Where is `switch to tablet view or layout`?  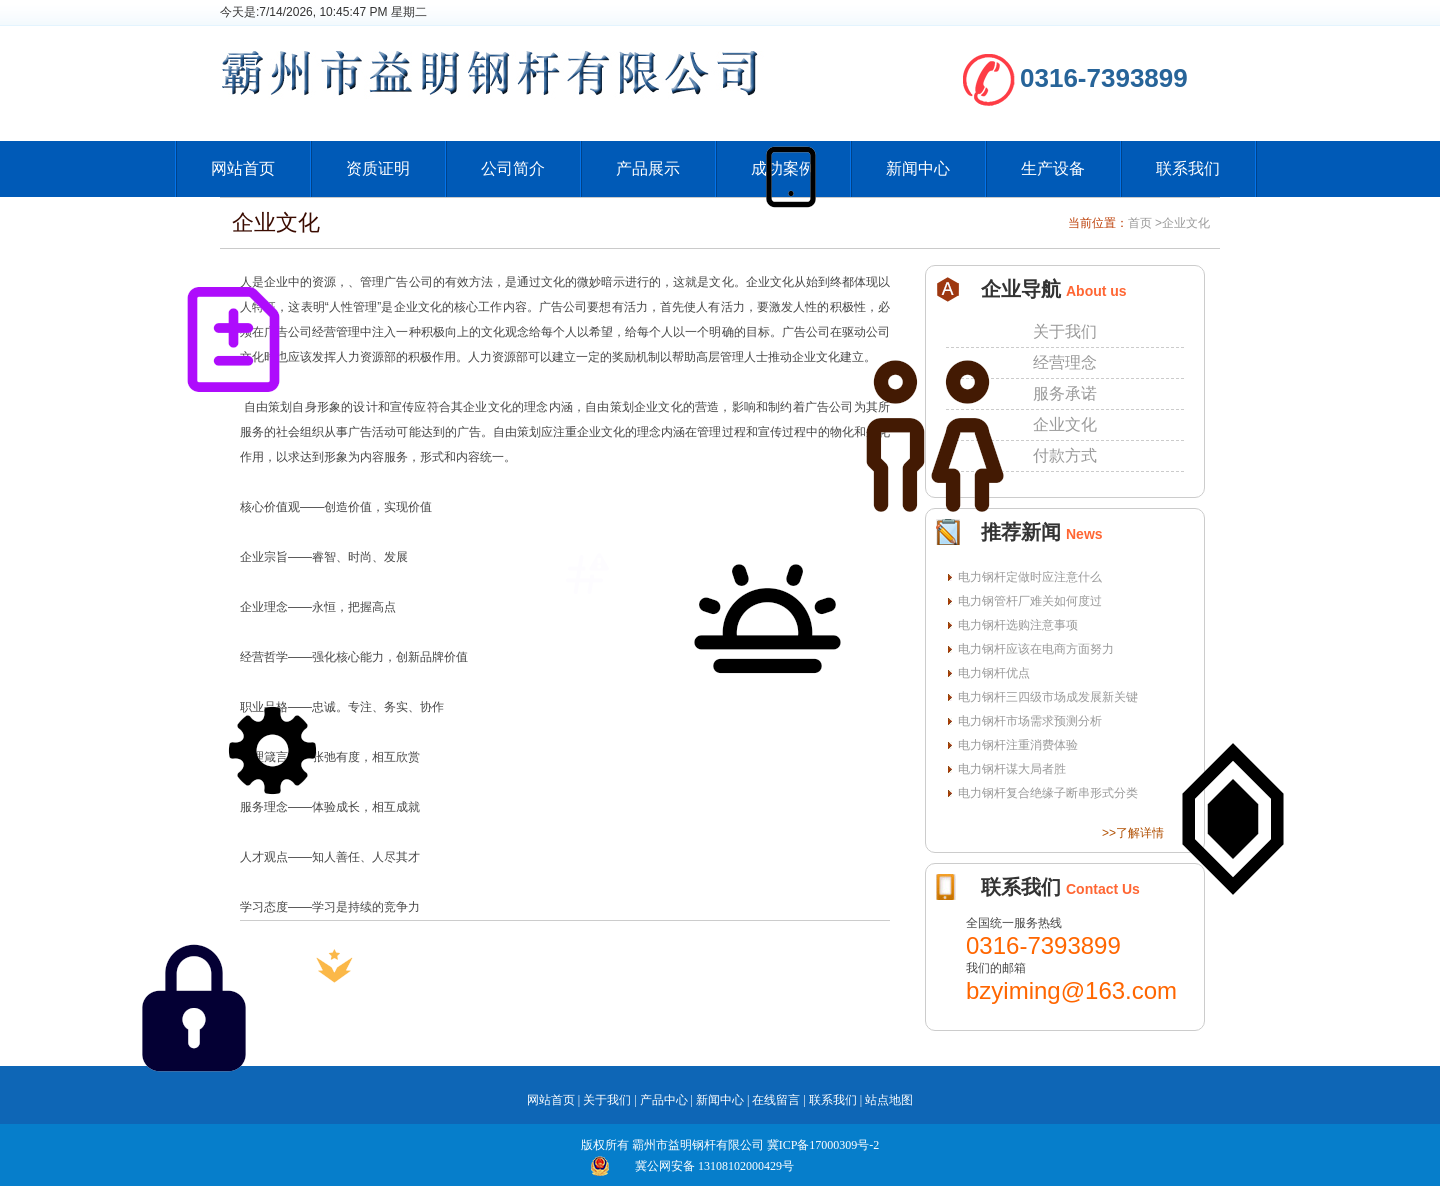
switch to tablet view or layout is located at coordinates (791, 177).